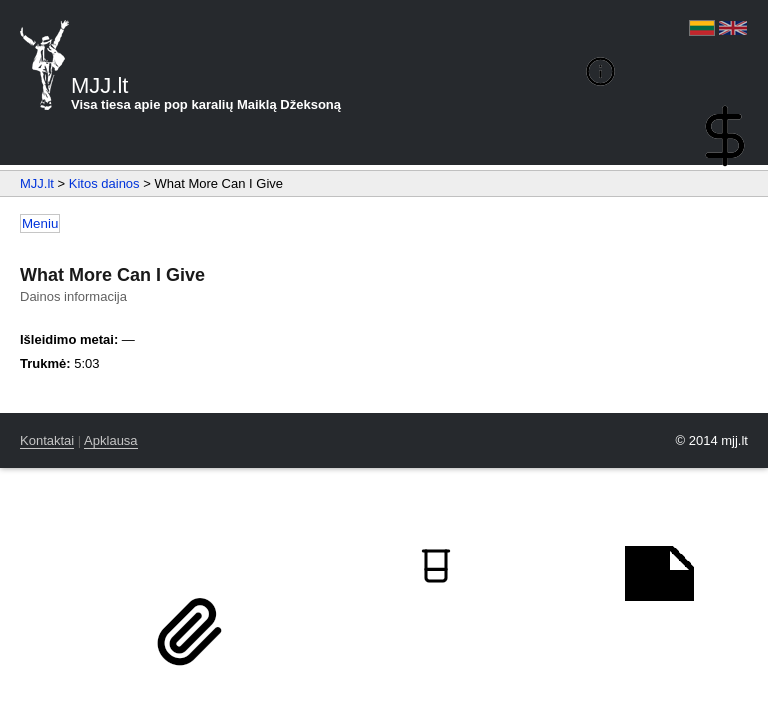 The height and width of the screenshot is (720, 768). What do you see at coordinates (189, 633) in the screenshot?
I see `attach a file to your message` at bounding box center [189, 633].